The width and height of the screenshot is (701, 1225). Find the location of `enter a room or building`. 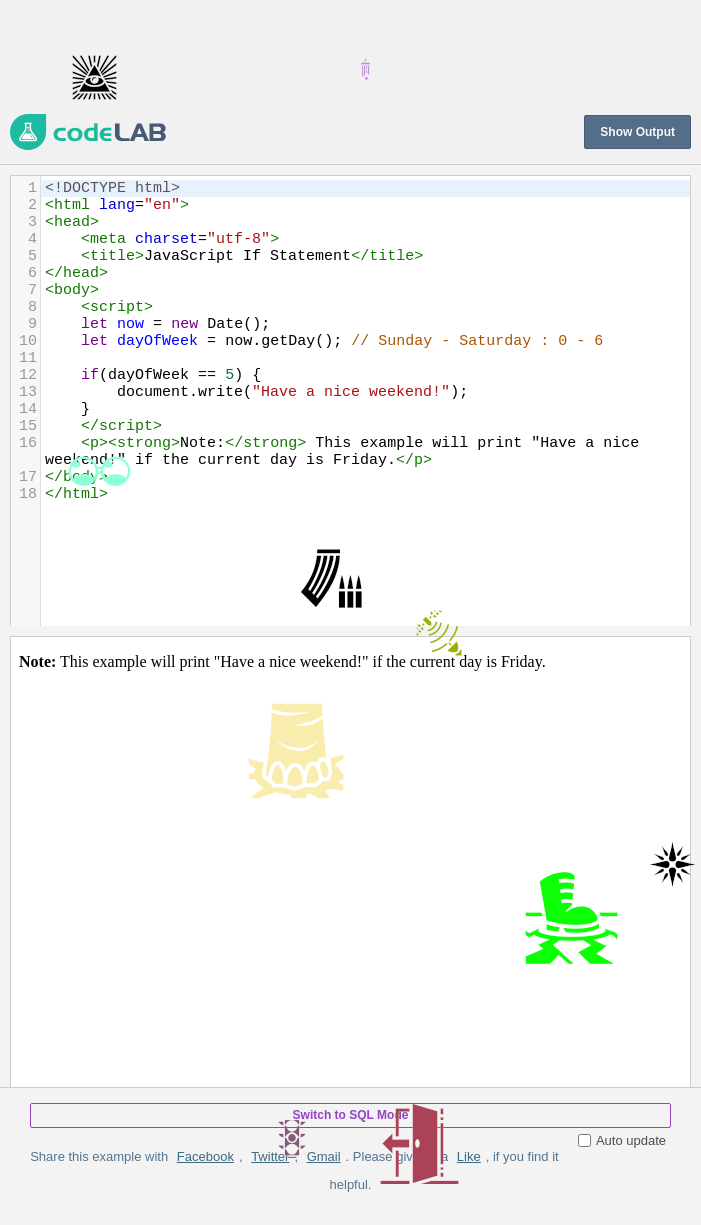

enter a room or building is located at coordinates (419, 1143).